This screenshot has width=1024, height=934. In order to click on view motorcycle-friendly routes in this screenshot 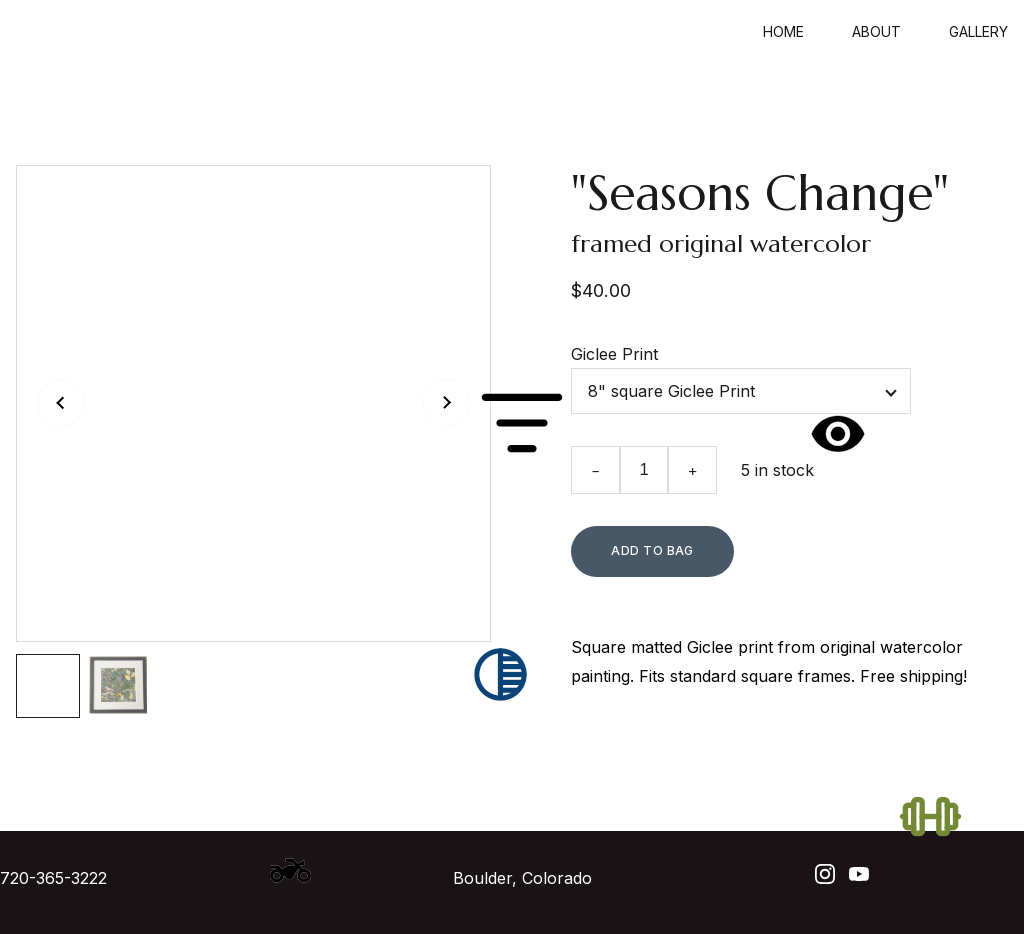, I will do `click(290, 870)`.